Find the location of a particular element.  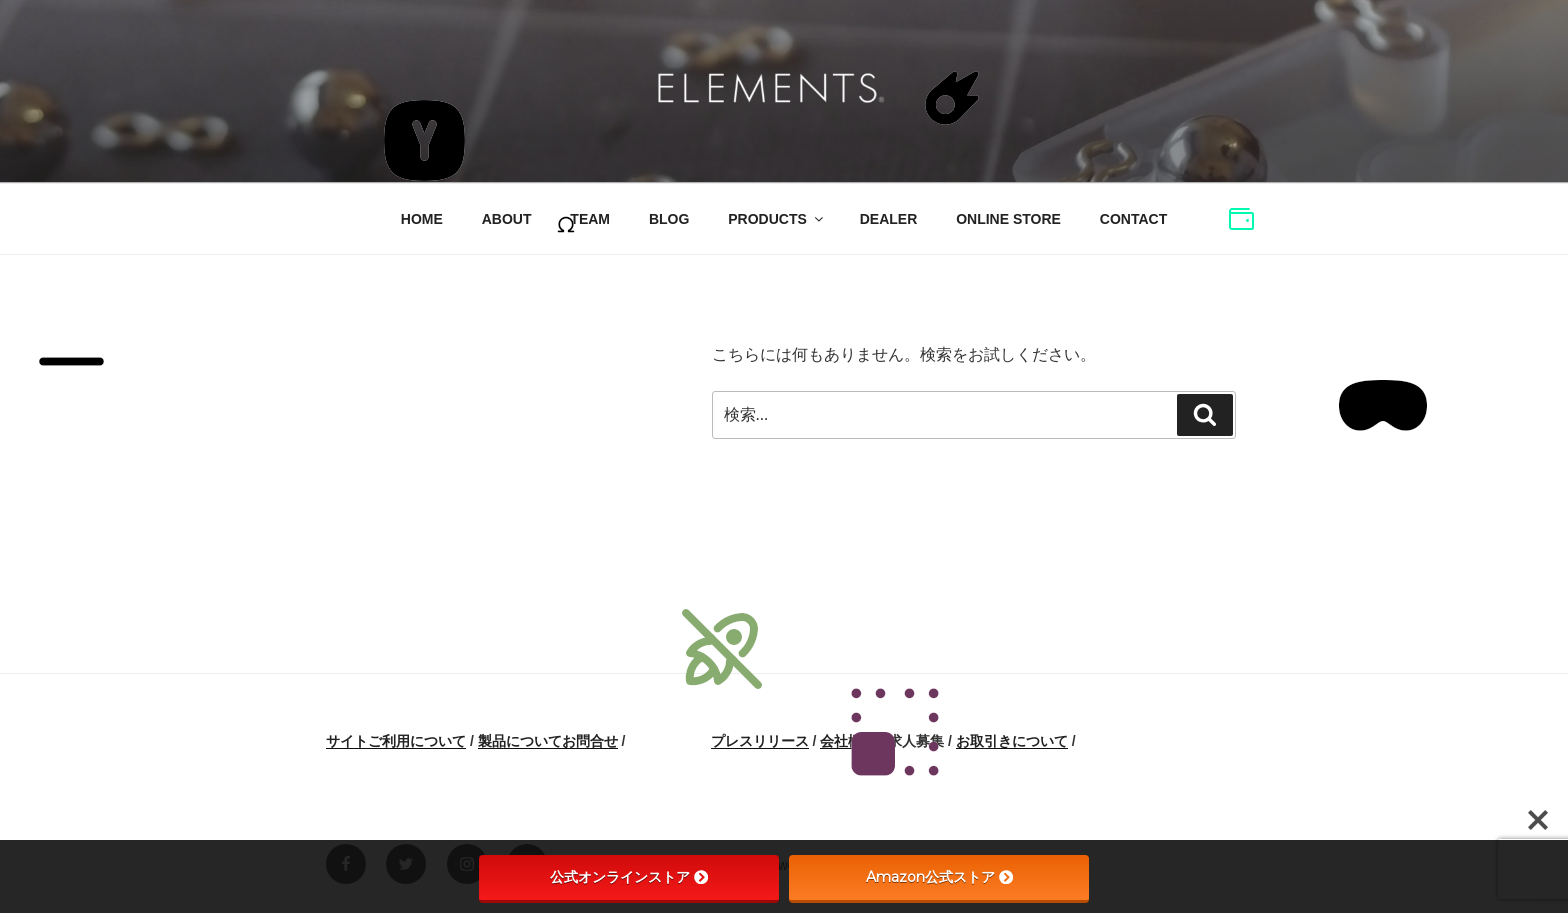

access your wallet or payment methods is located at coordinates (1241, 220).